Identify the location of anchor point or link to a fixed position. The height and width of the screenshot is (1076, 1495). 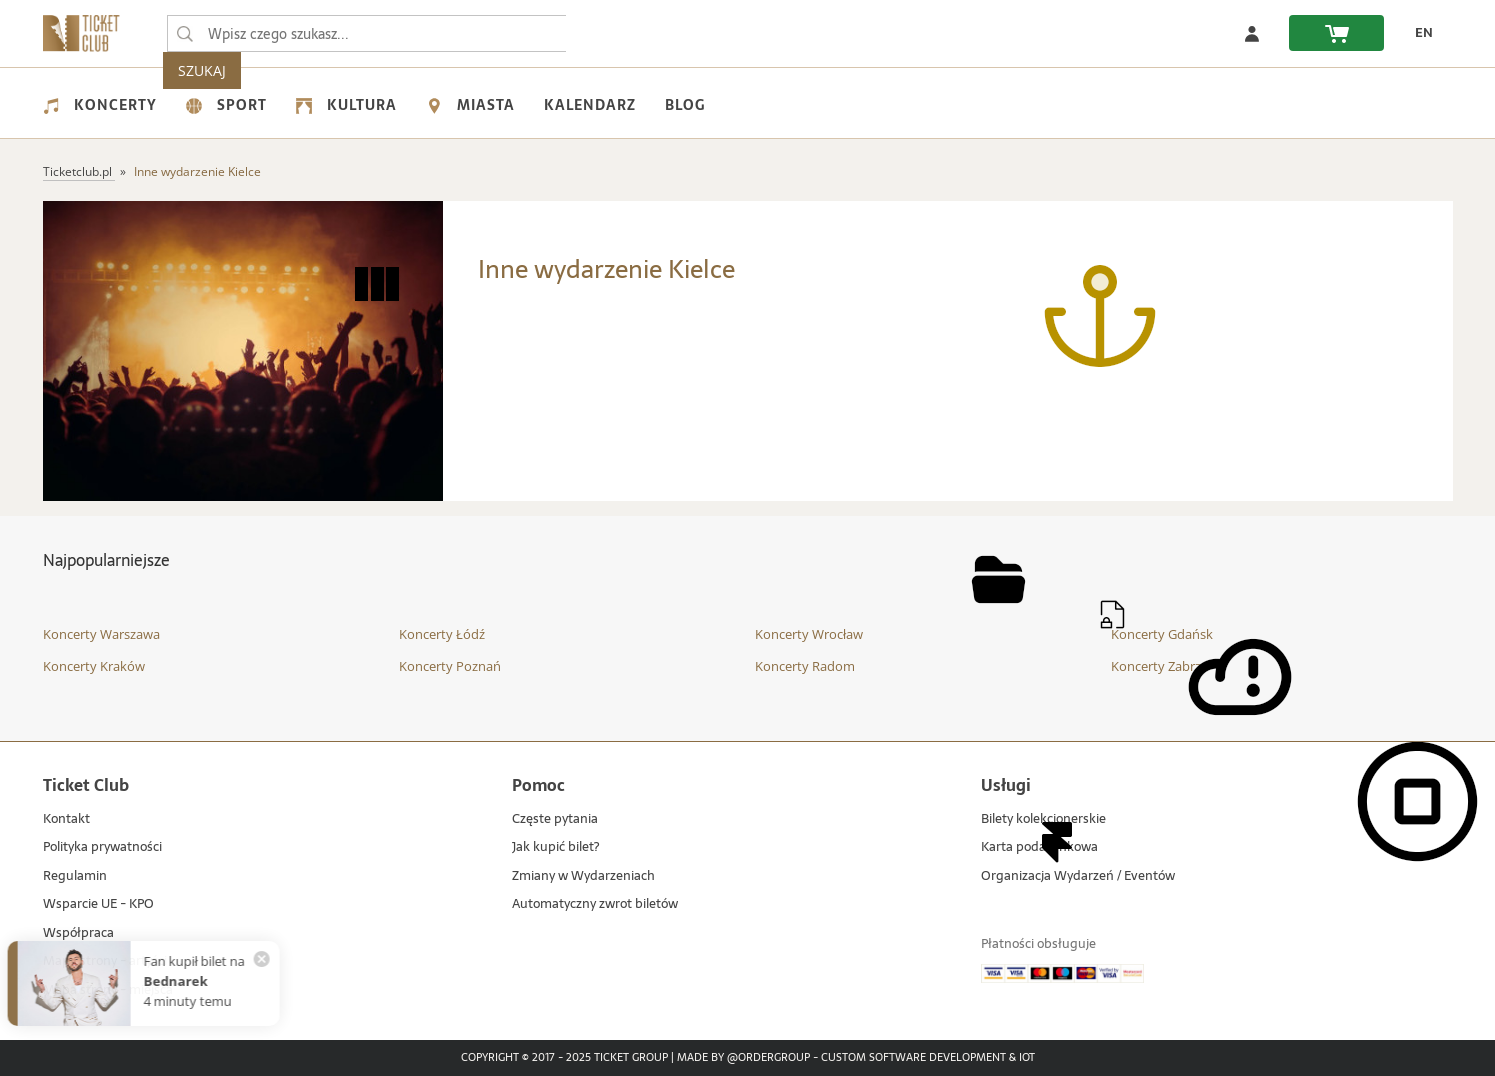
(1100, 316).